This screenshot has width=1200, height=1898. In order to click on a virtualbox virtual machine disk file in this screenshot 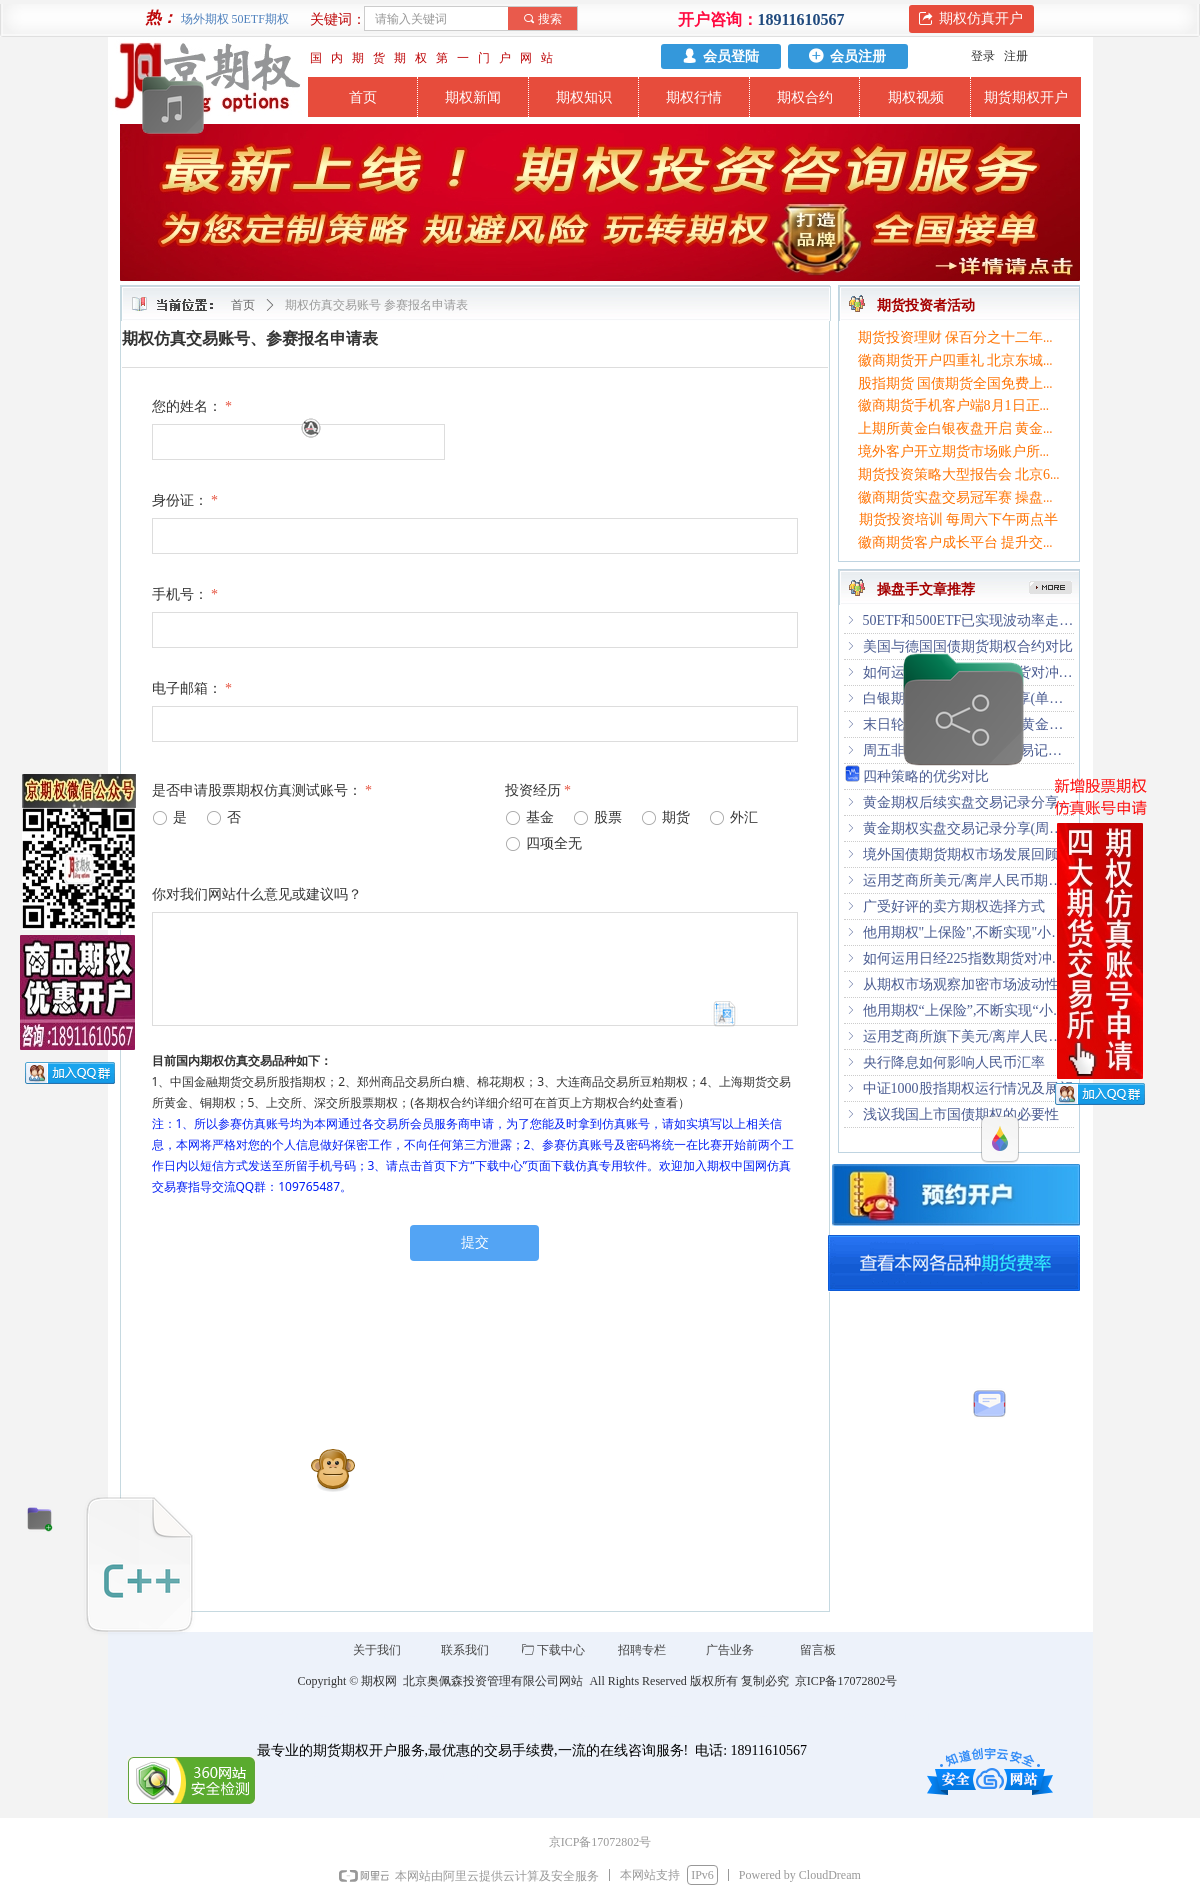, I will do `click(852, 773)`.